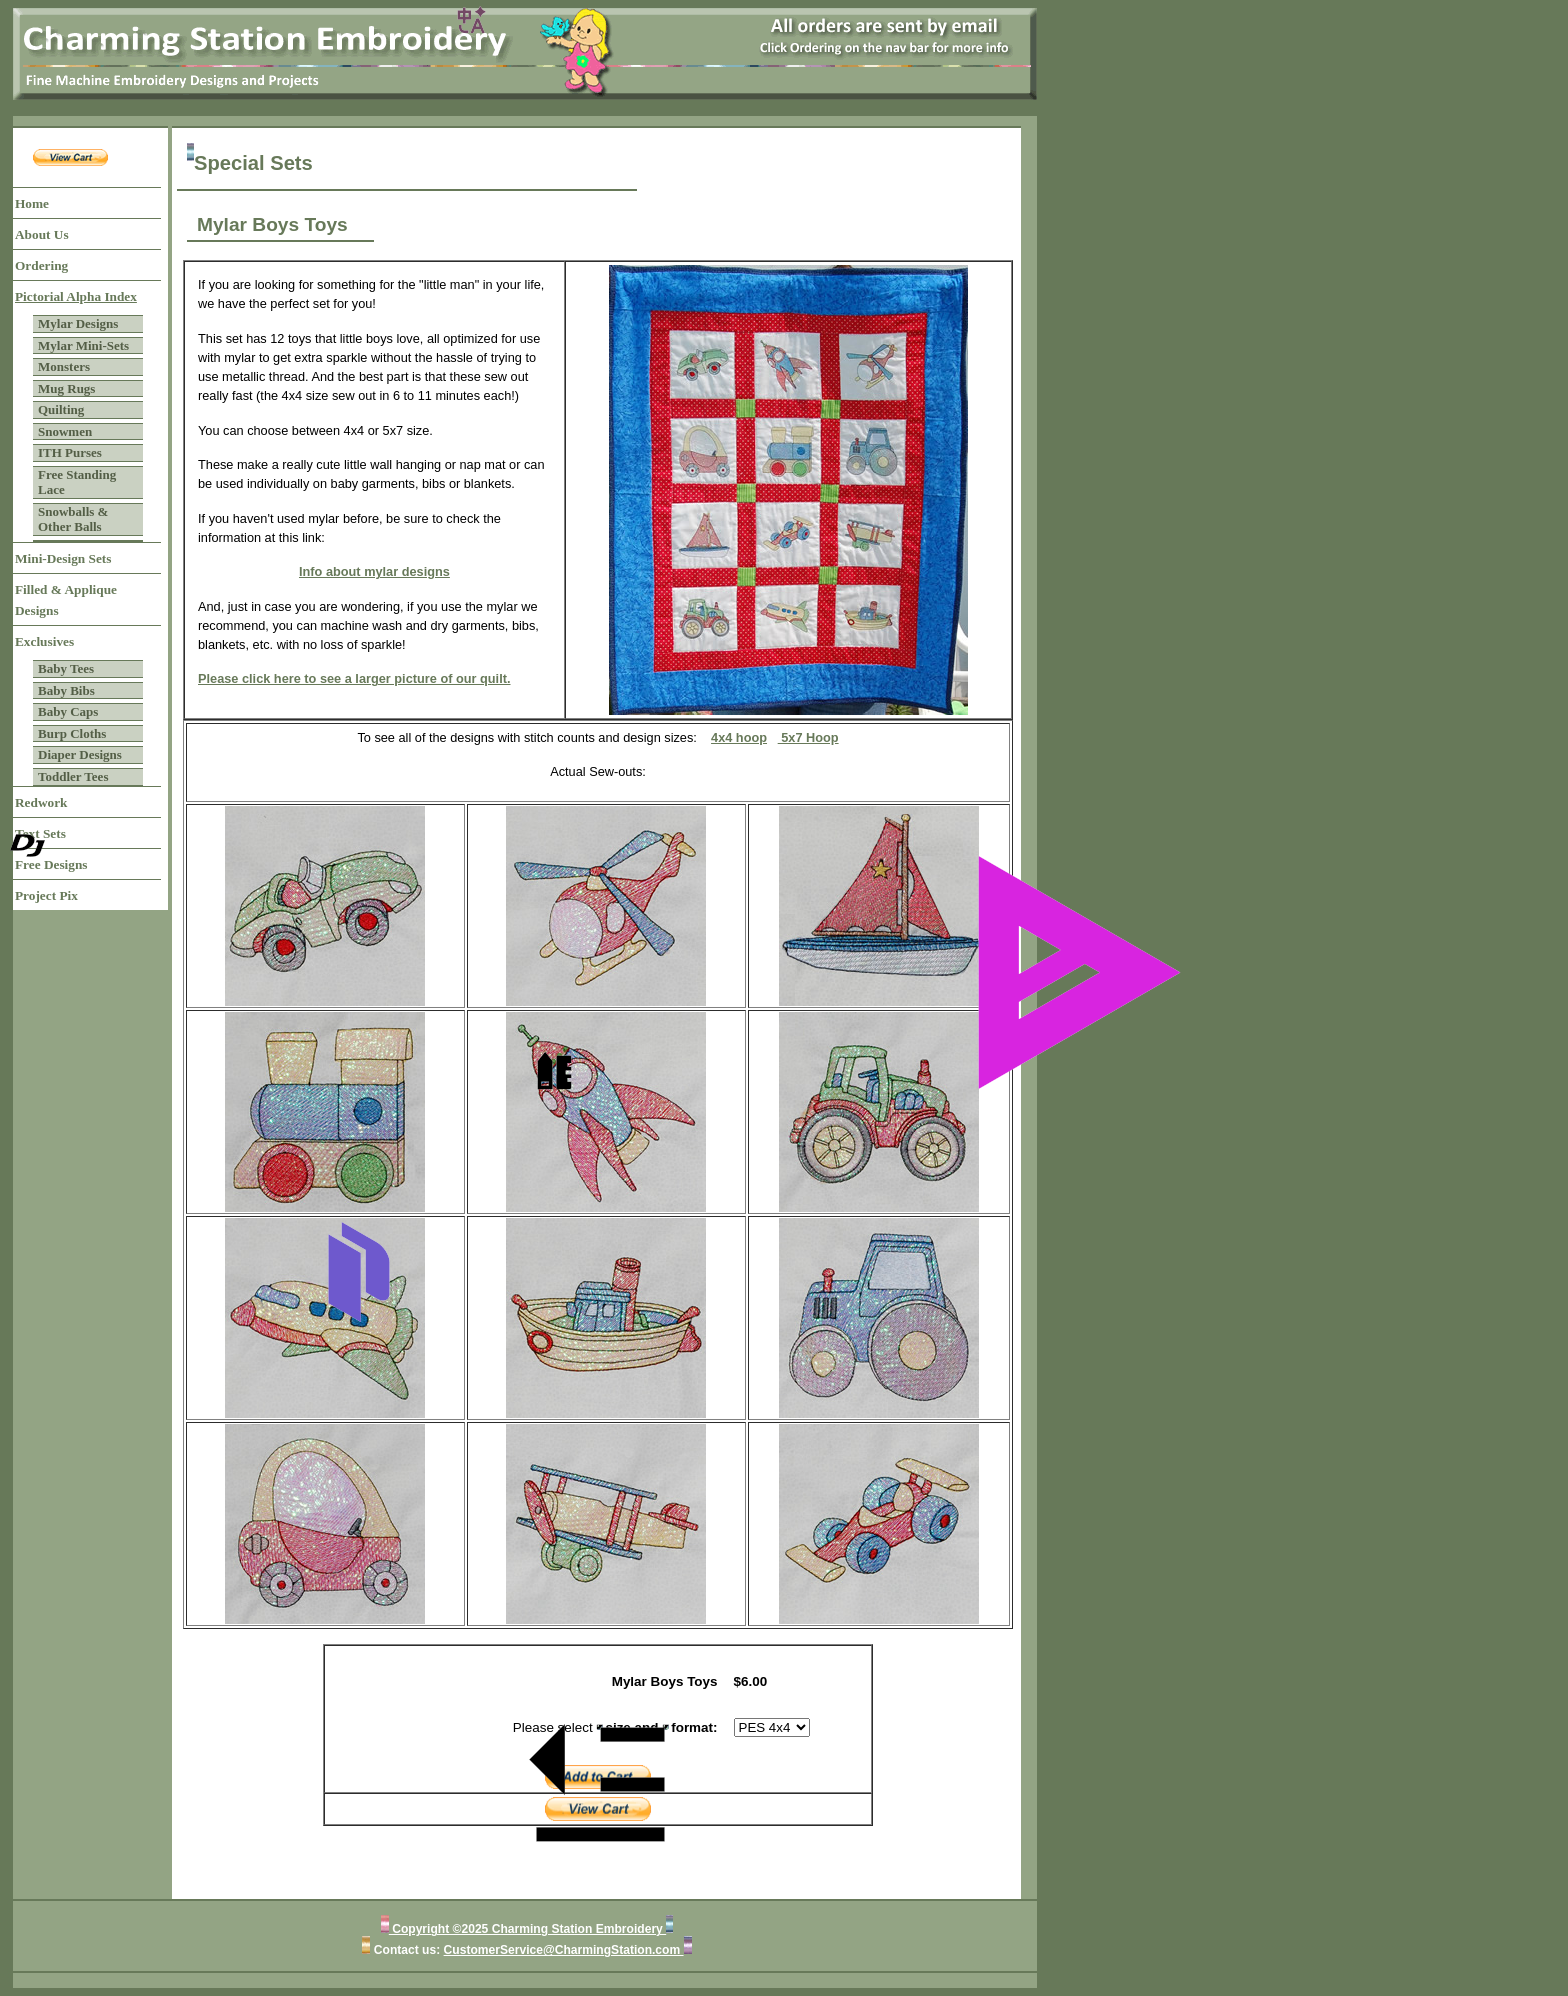 Image resolution: width=1568 pixels, height=1996 pixels. Describe the element at coordinates (1079, 972) in the screenshot. I see `open asciinema terminal recording player` at that location.